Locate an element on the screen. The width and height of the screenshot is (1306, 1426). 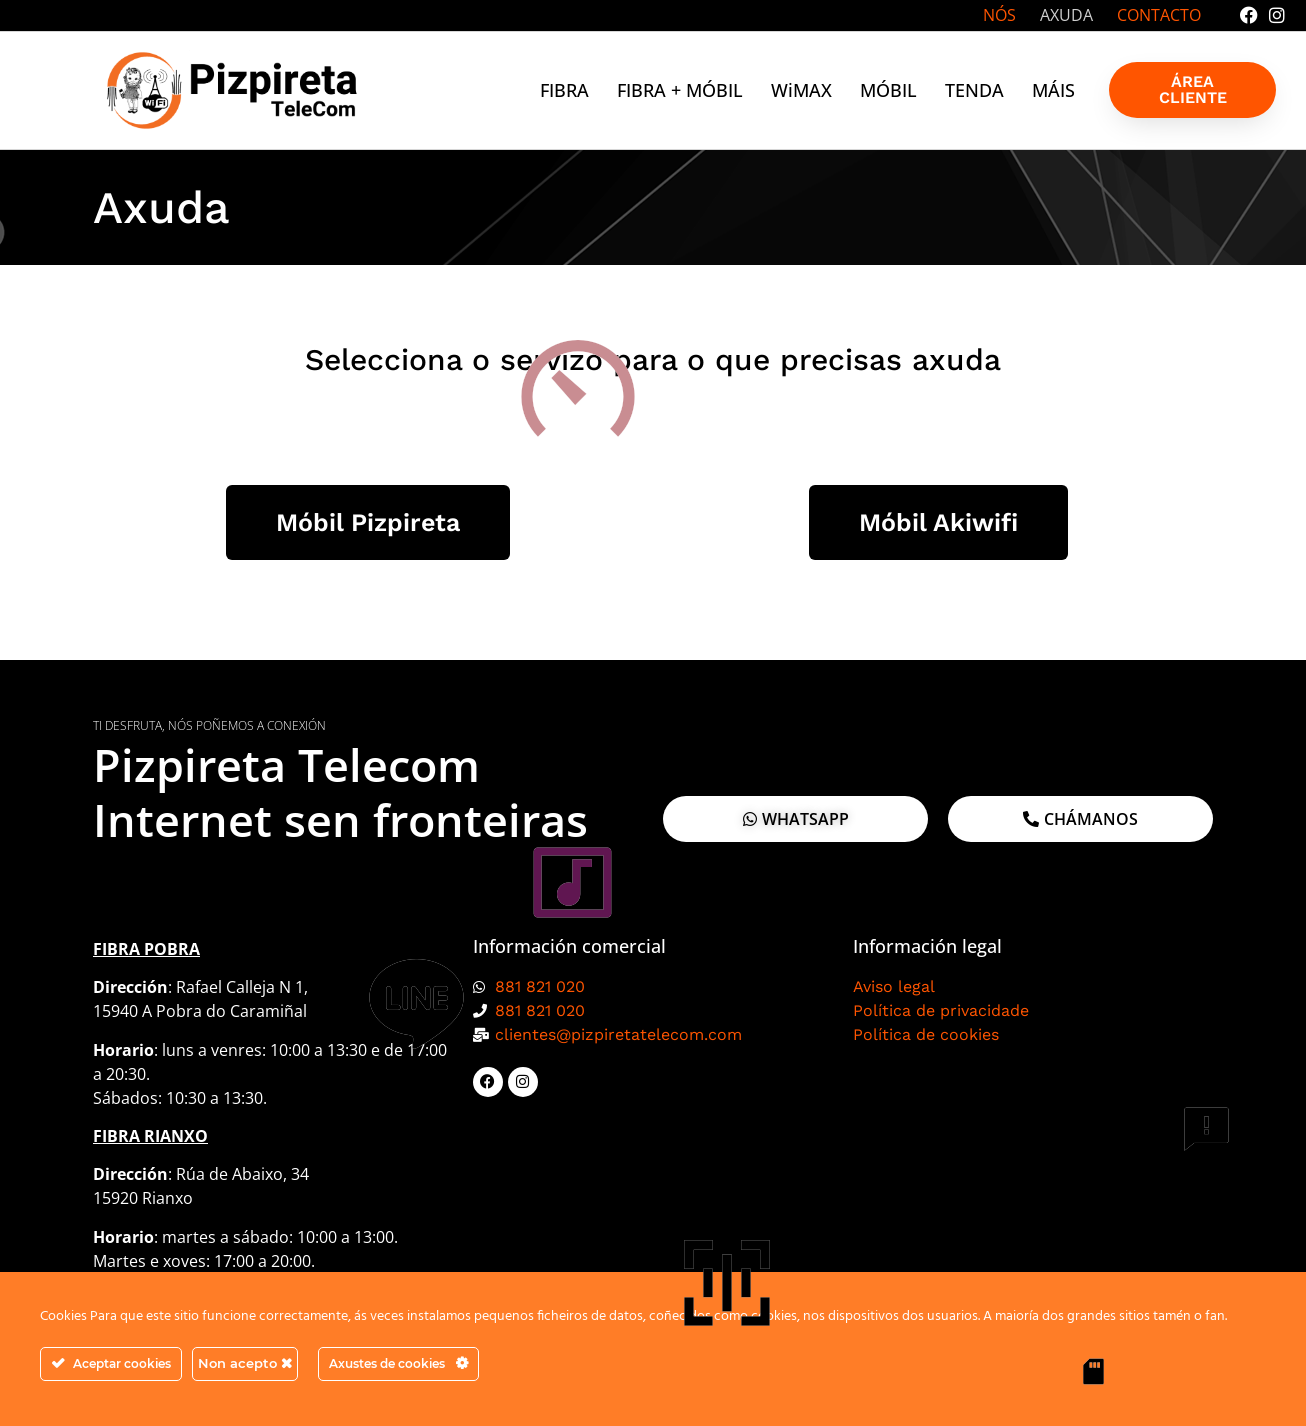
open the LINE messaging app is located at coordinates (416, 1003).